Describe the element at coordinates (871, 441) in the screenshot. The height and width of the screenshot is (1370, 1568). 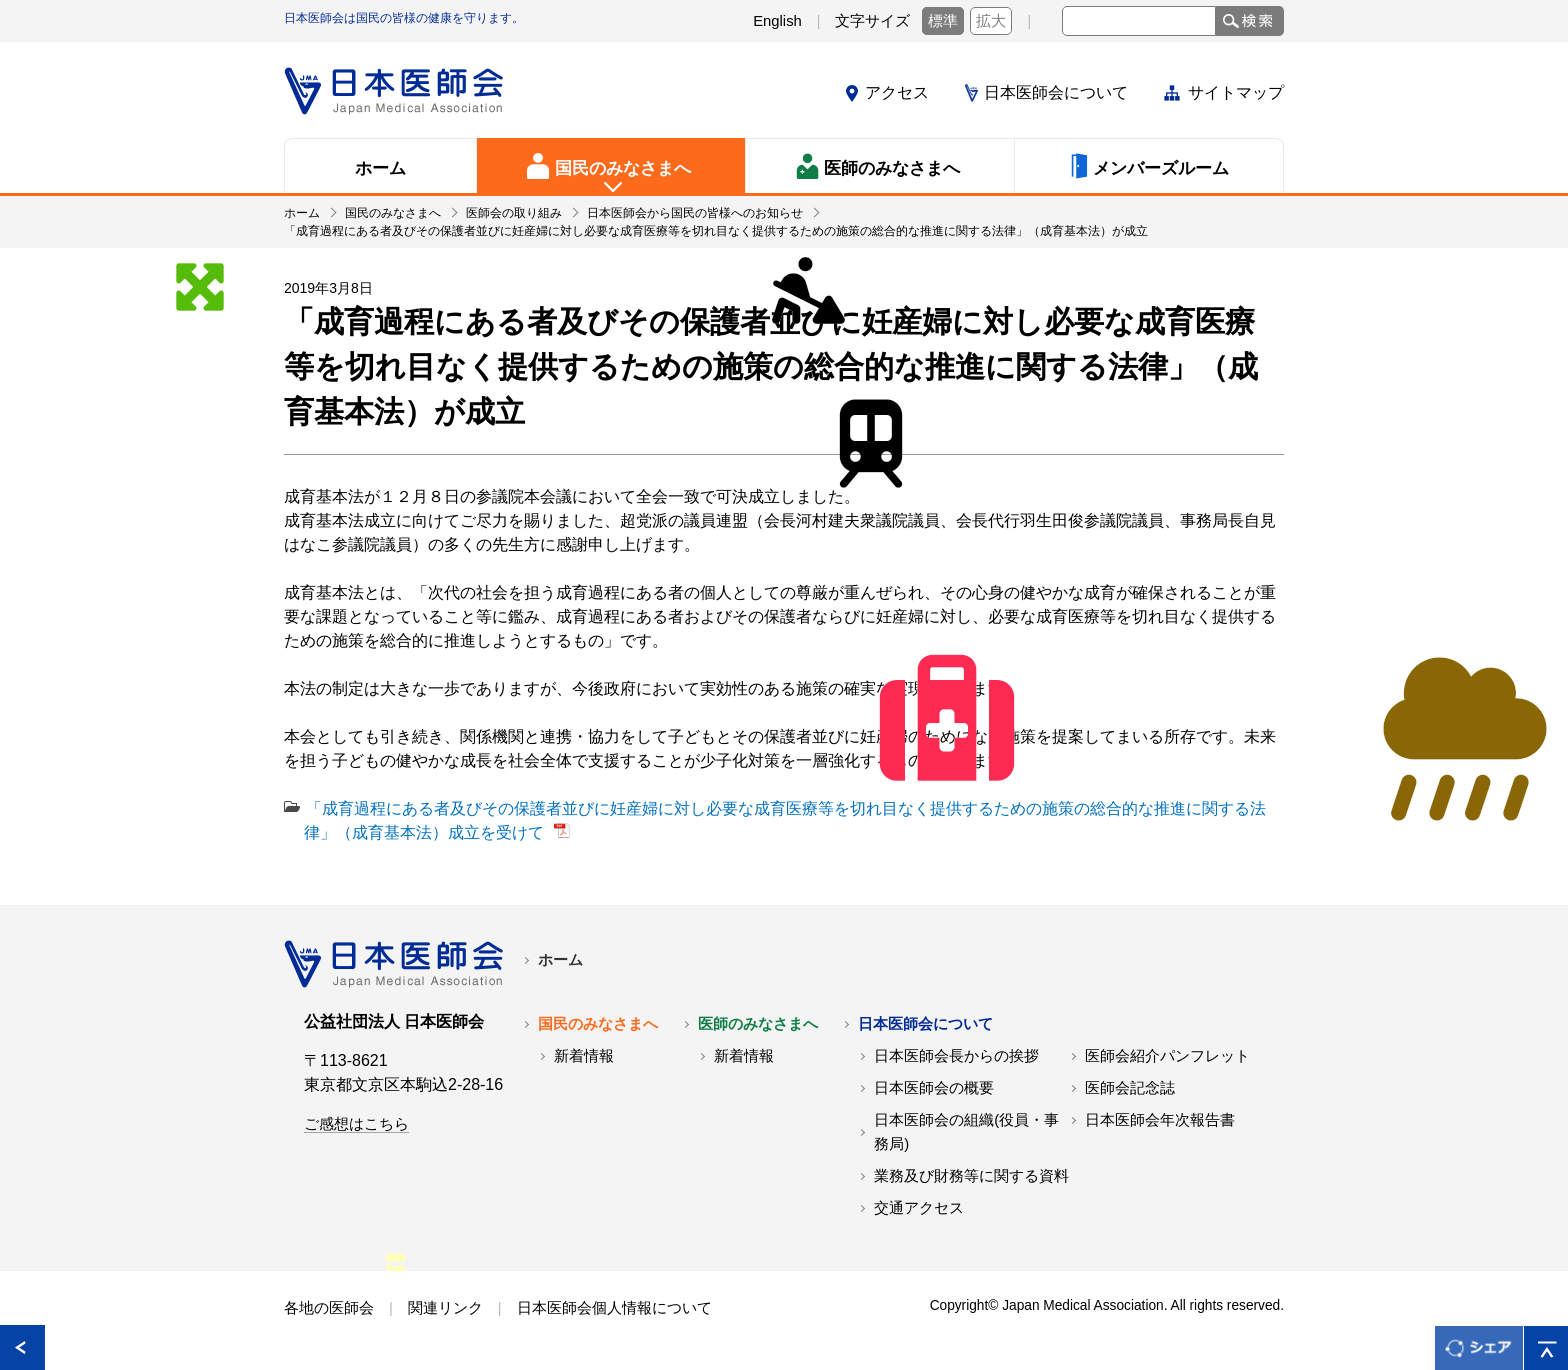
I see `view subway or metro transit options` at that location.